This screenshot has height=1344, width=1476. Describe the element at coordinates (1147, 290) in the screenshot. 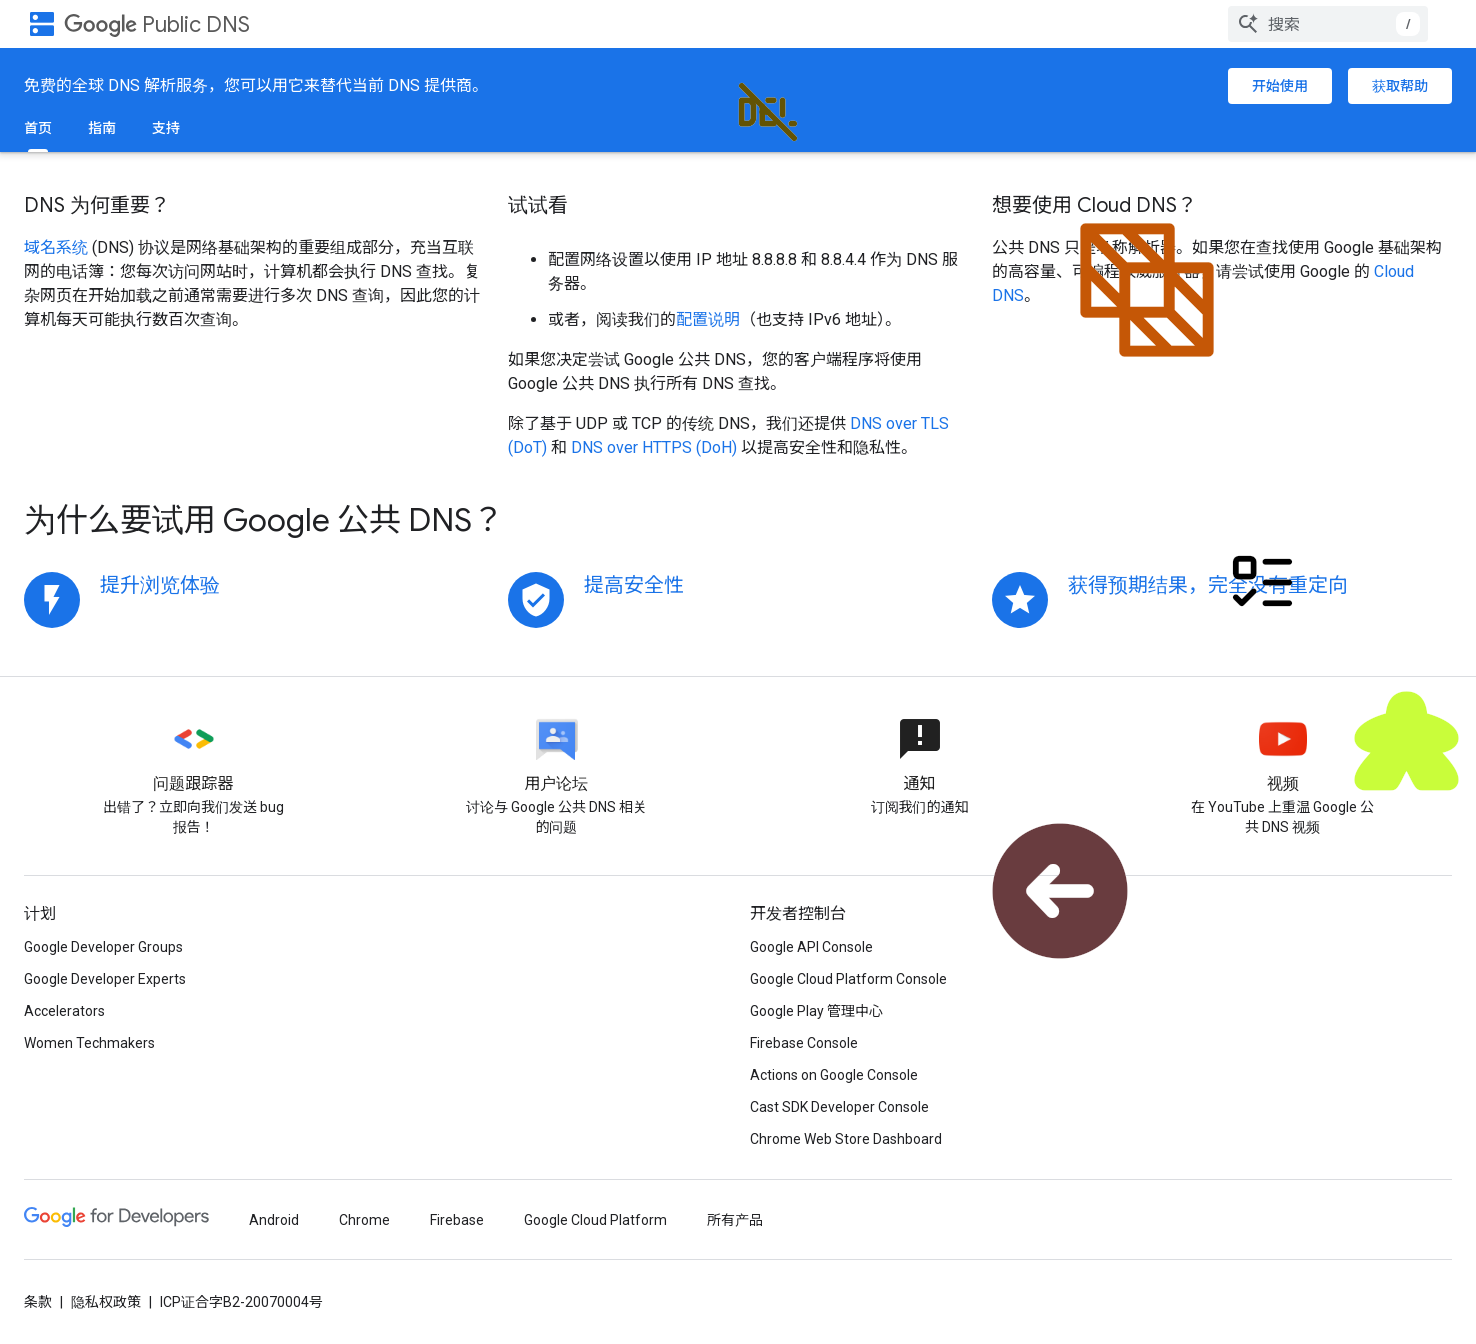

I see `exclude overlapping areas from selection` at that location.